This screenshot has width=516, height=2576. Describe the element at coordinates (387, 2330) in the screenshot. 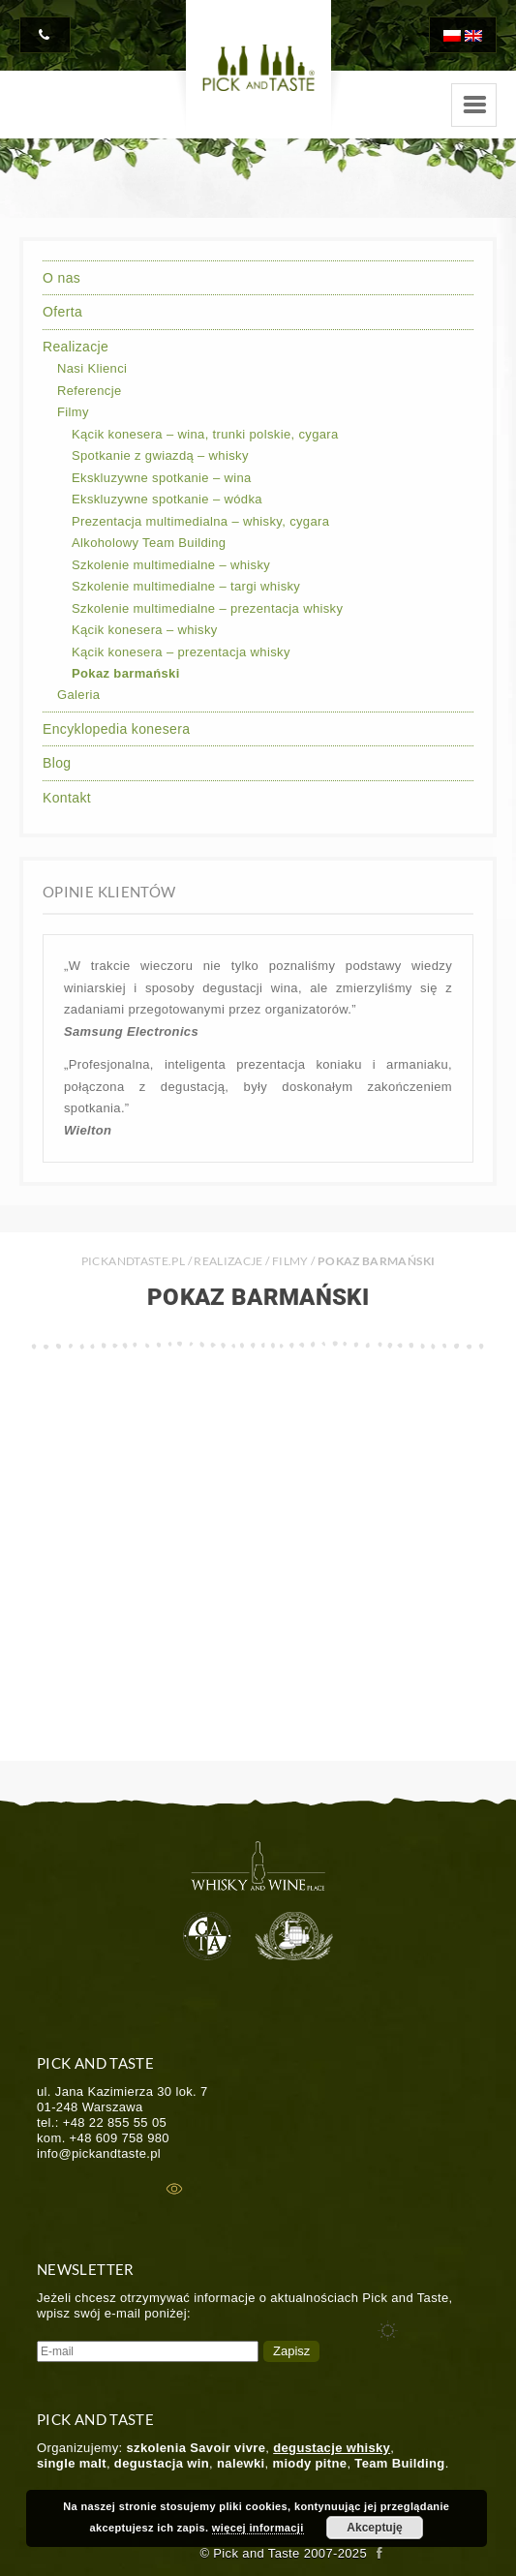

I see `reduce screen brightness` at that location.